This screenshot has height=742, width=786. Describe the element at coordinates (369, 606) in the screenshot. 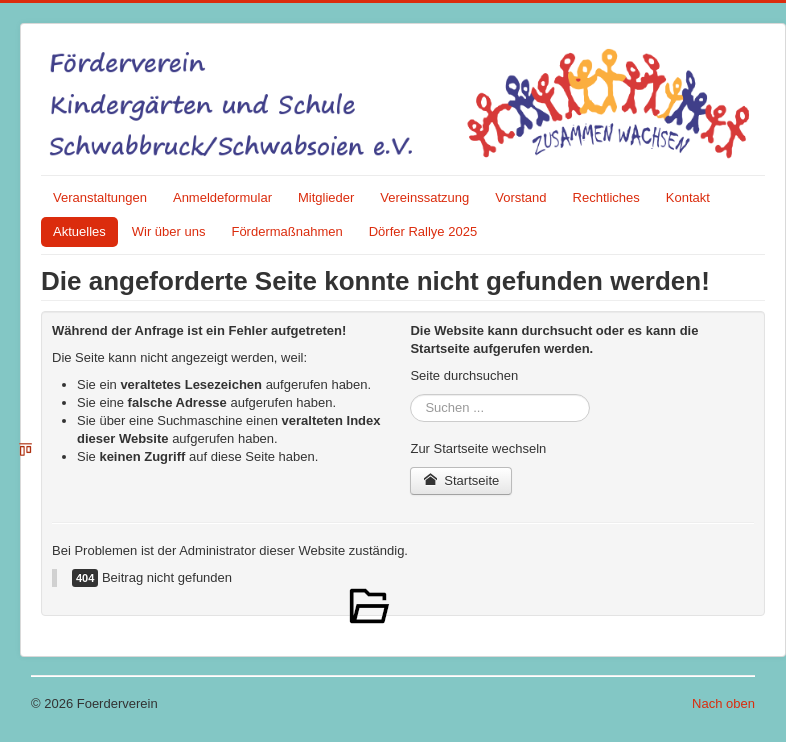

I see `open folder to view contents` at that location.